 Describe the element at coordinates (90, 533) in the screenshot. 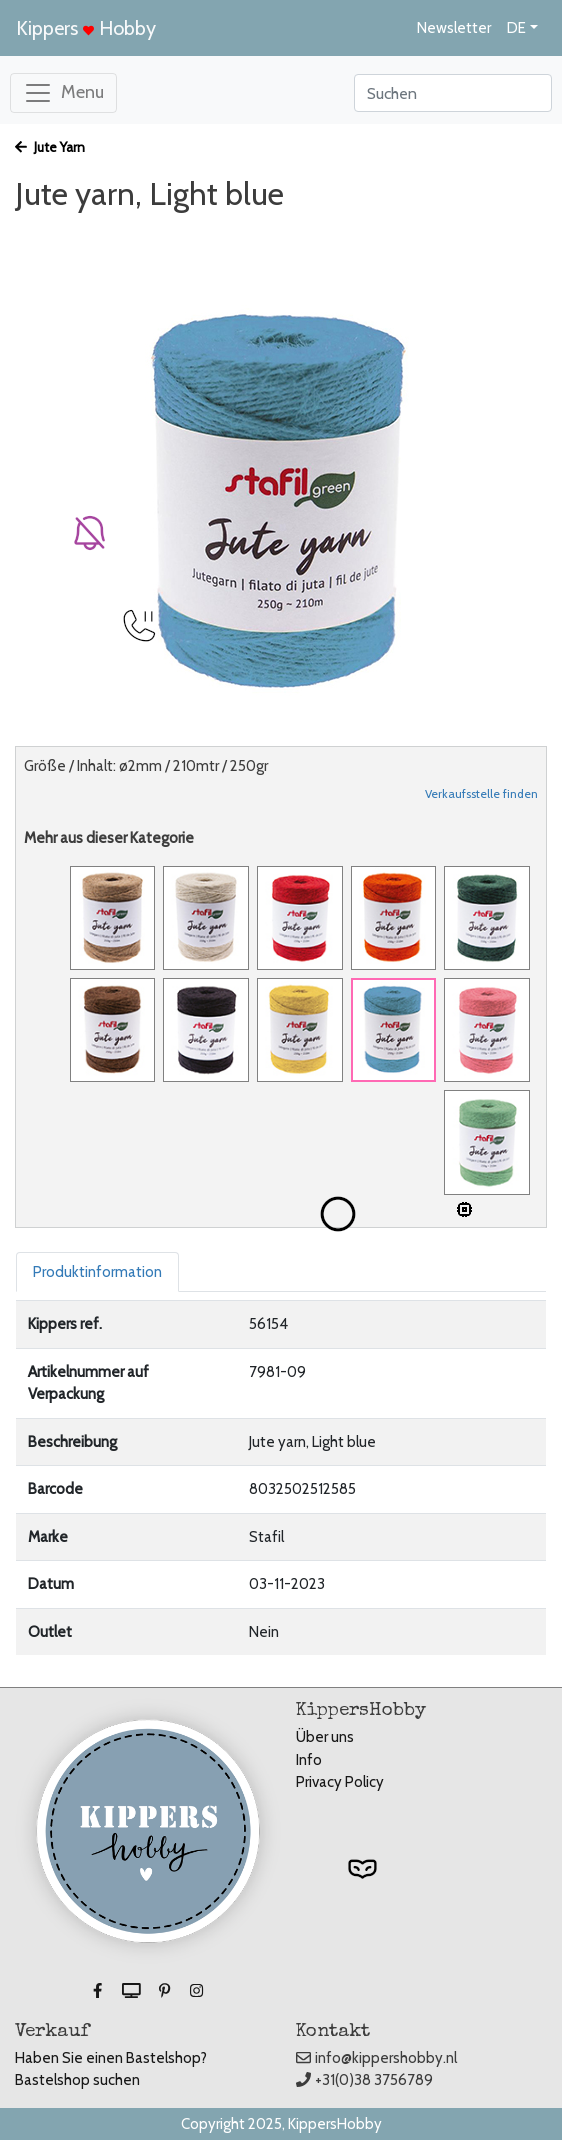

I see `mute notifications` at that location.